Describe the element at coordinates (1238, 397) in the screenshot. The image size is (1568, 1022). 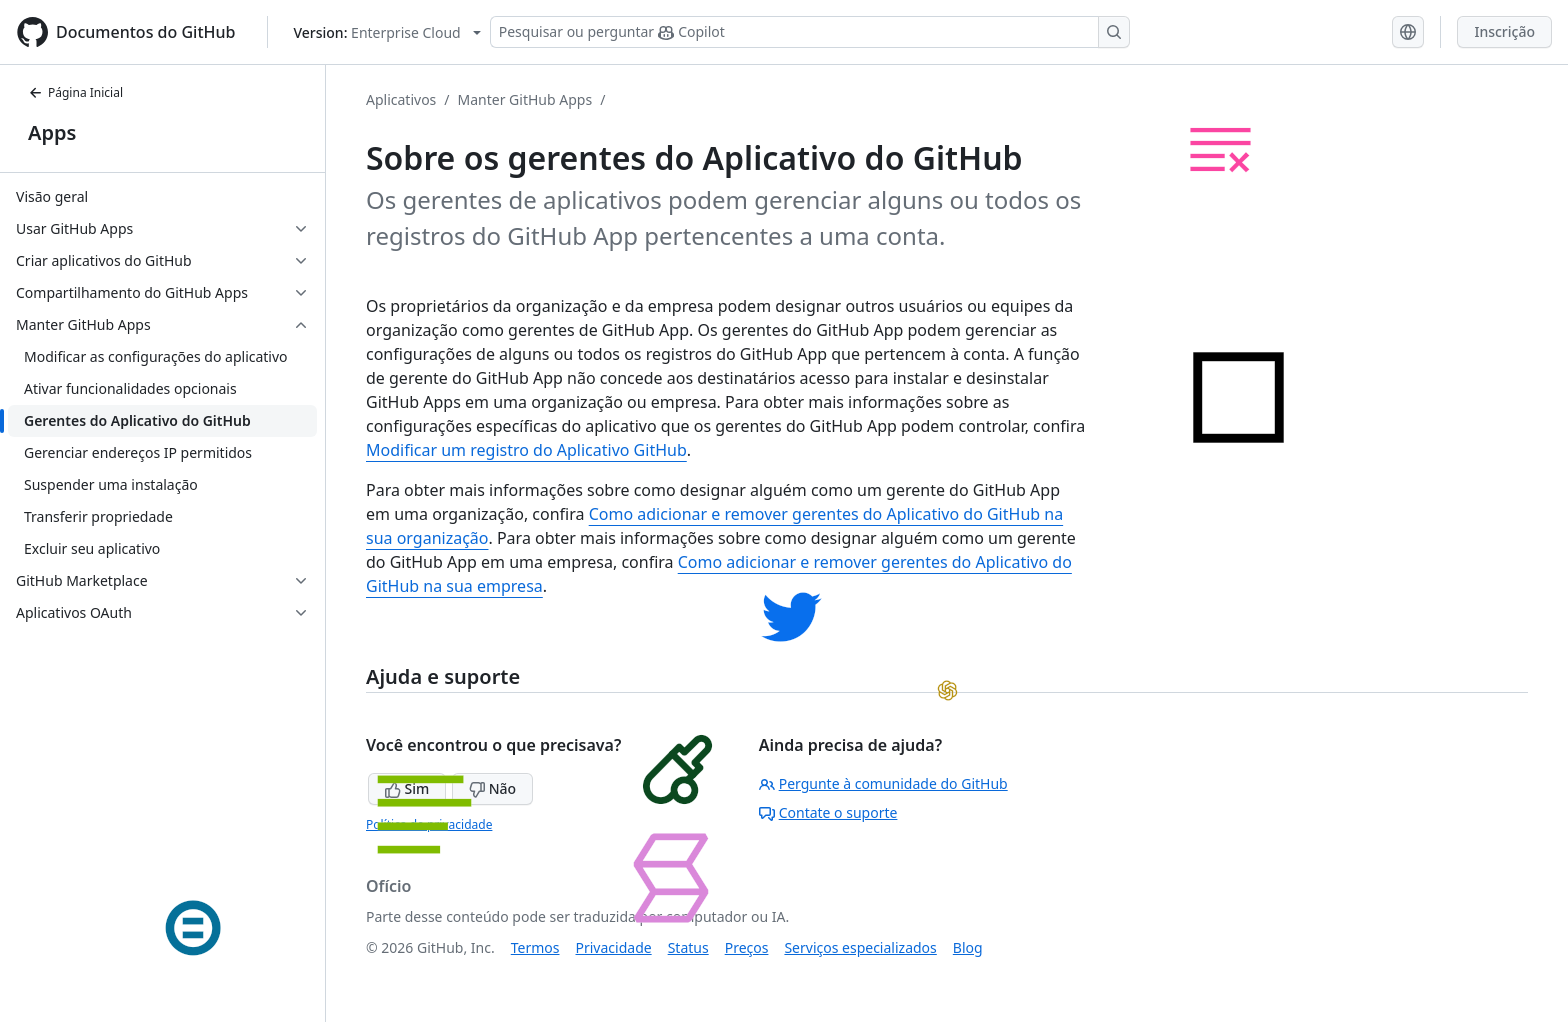
I see `maximize the current window` at that location.